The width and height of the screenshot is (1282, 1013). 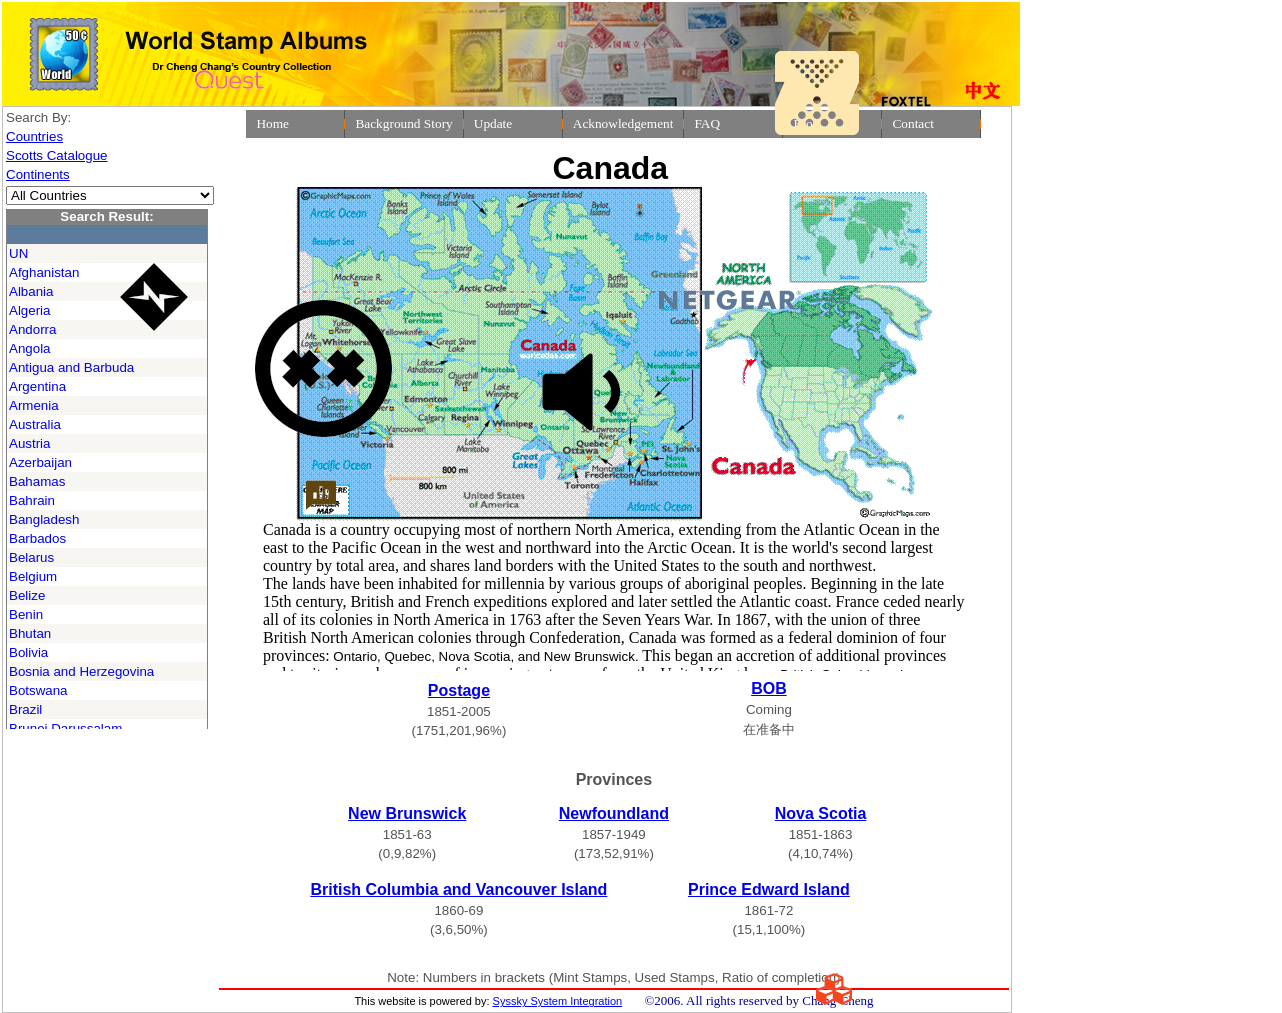 I want to click on Quest software or services branding, so click(x=229, y=79).